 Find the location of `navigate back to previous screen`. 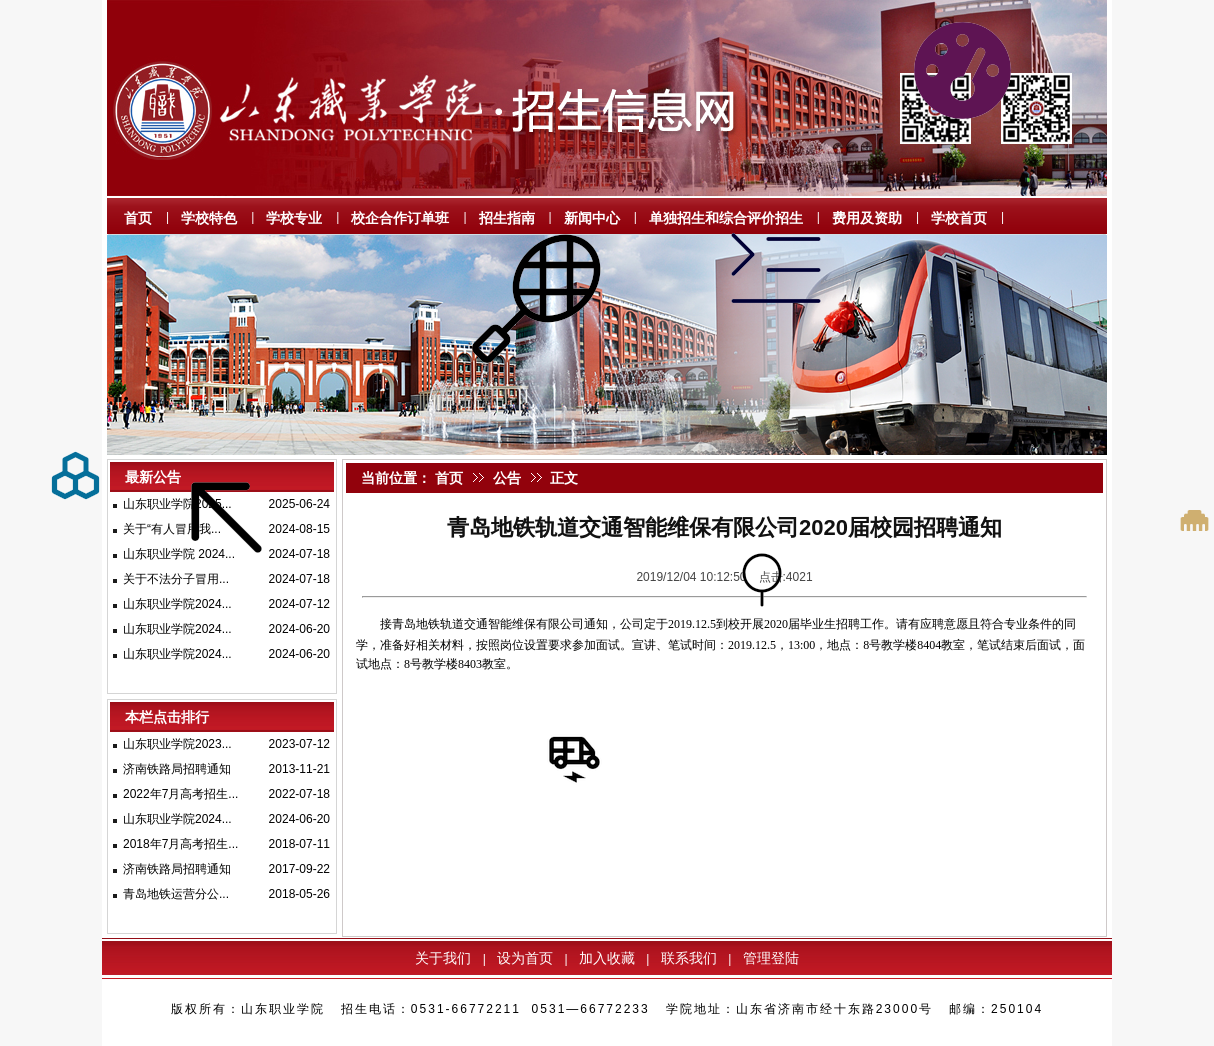

navigate back to previous screen is located at coordinates (226, 517).